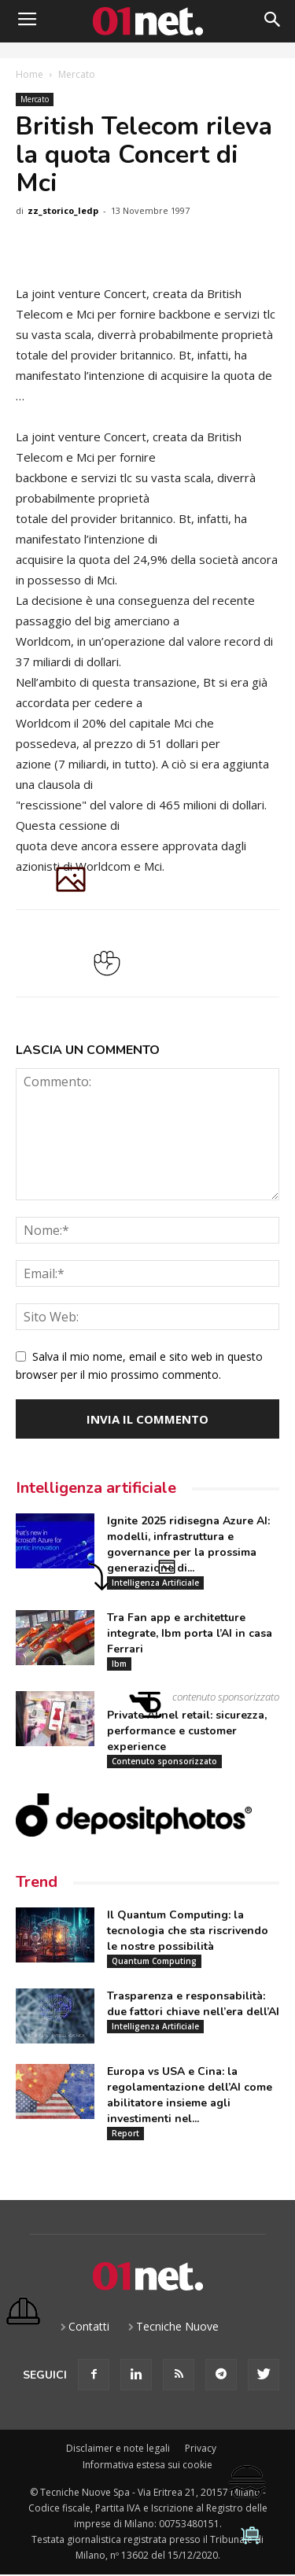 This screenshot has width=295, height=2576. What do you see at coordinates (71, 879) in the screenshot?
I see `view or open an image file` at bounding box center [71, 879].